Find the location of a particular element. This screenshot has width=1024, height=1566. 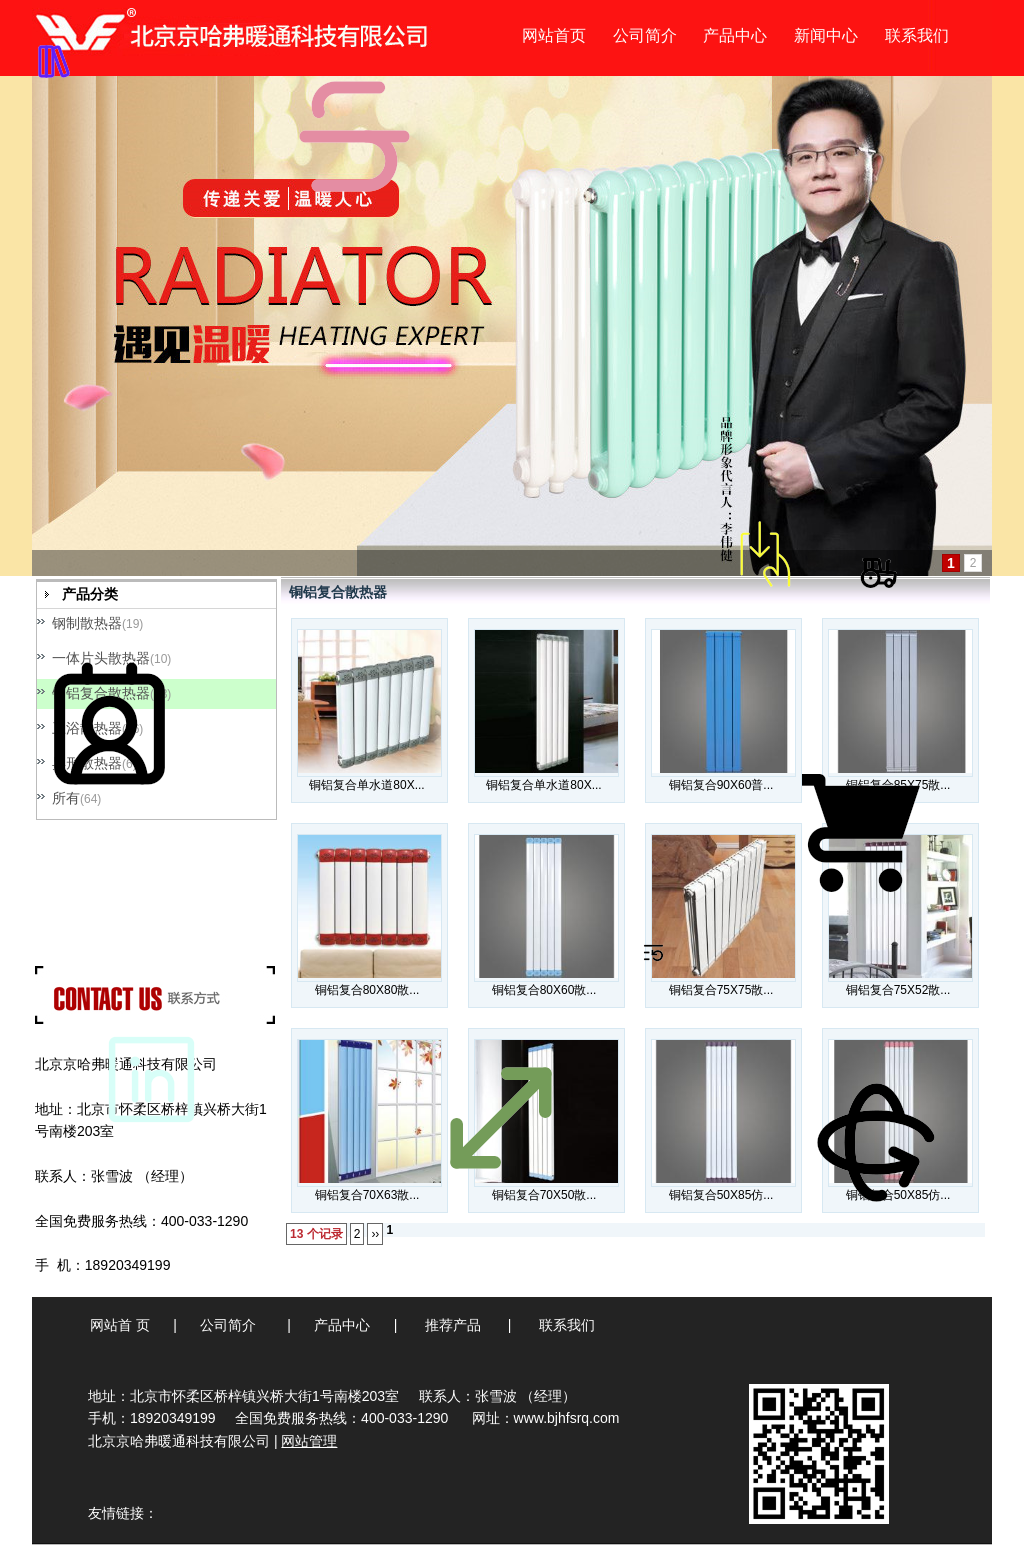

rotate object in 3D space is located at coordinates (876, 1142).